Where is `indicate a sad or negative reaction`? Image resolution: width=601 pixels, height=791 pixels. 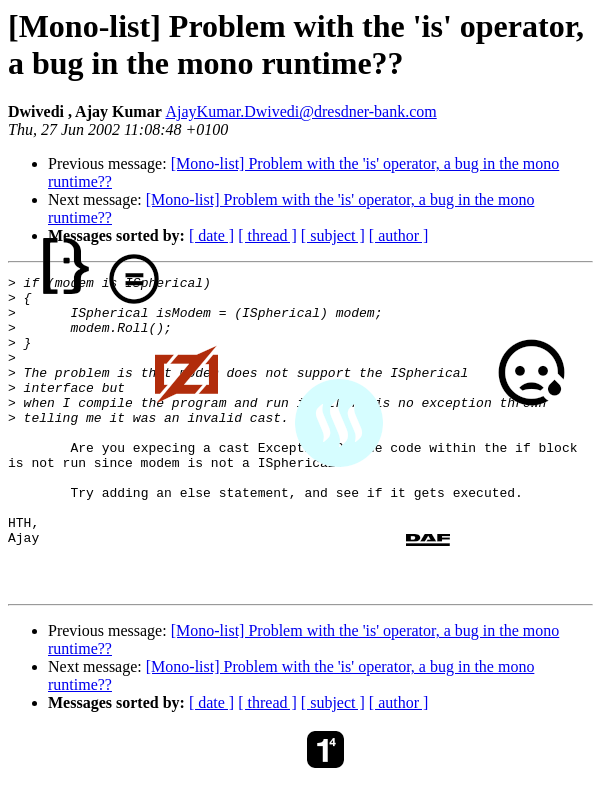
indicate a sad or negative reaction is located at coordinates (531, 372).